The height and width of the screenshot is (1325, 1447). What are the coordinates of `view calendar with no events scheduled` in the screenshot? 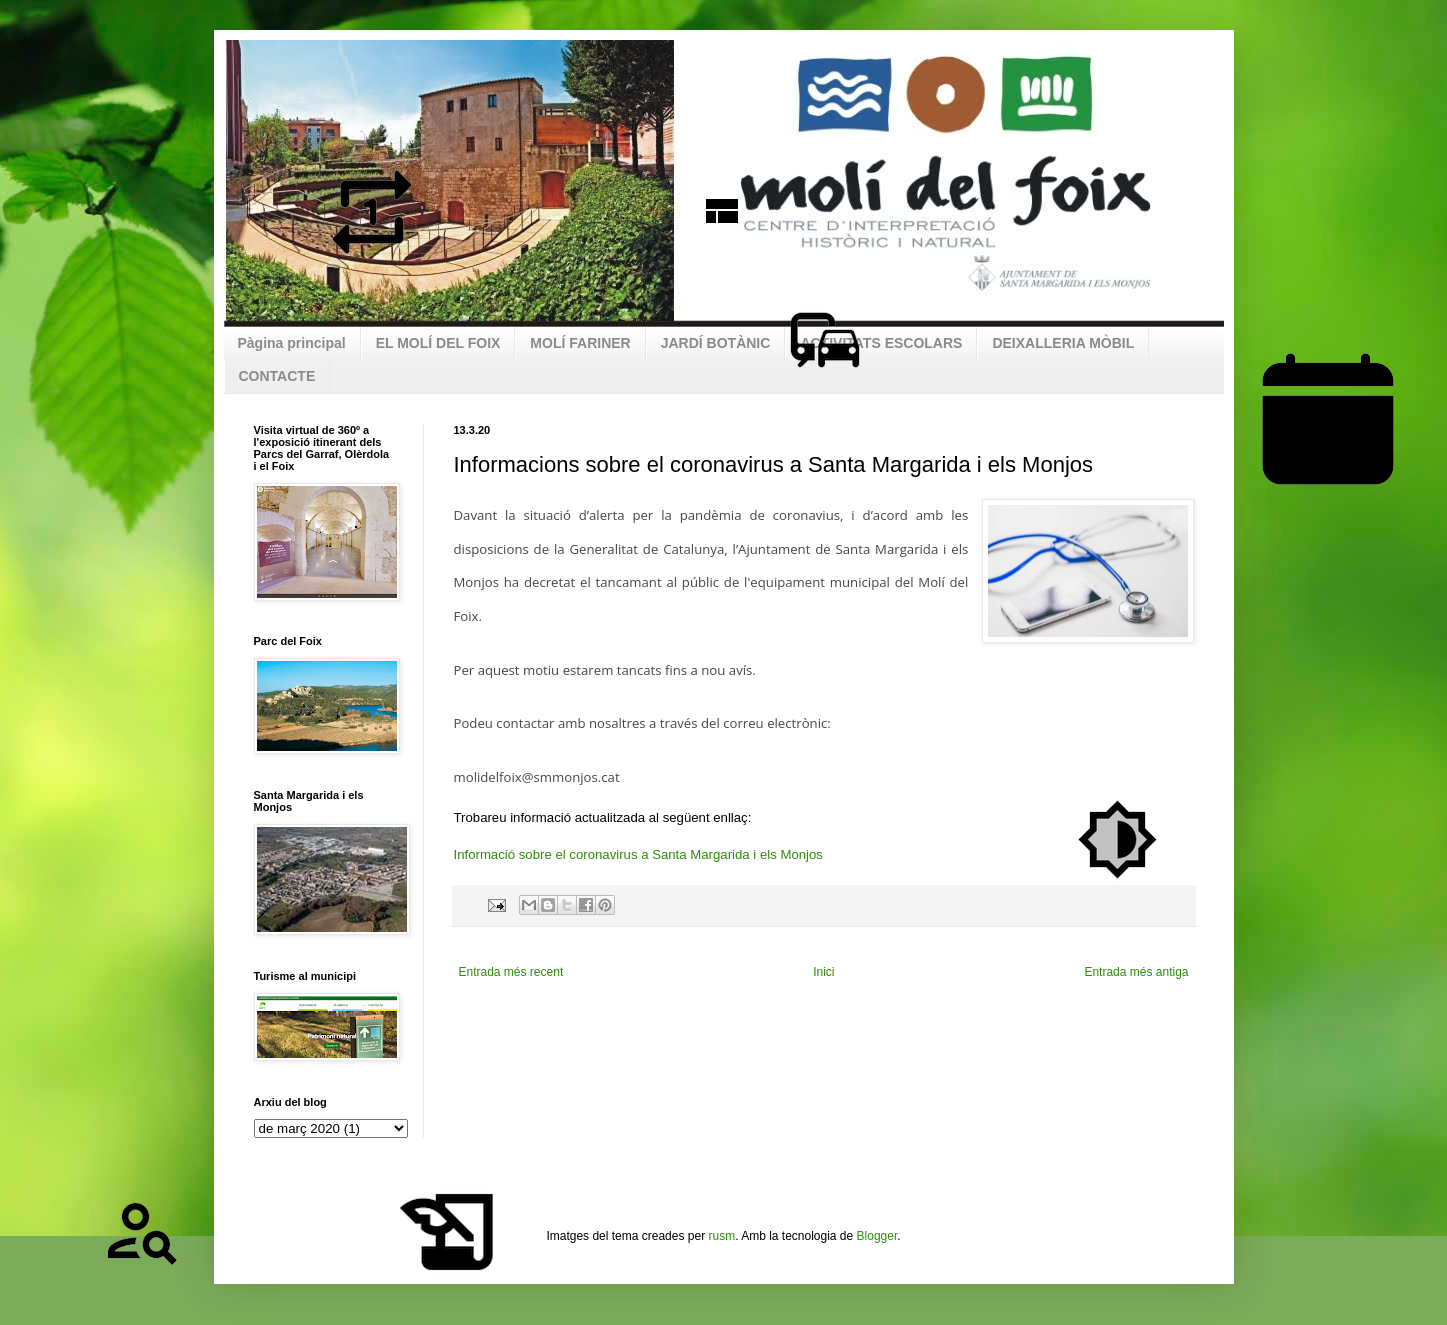 It's located at (1328, 419).